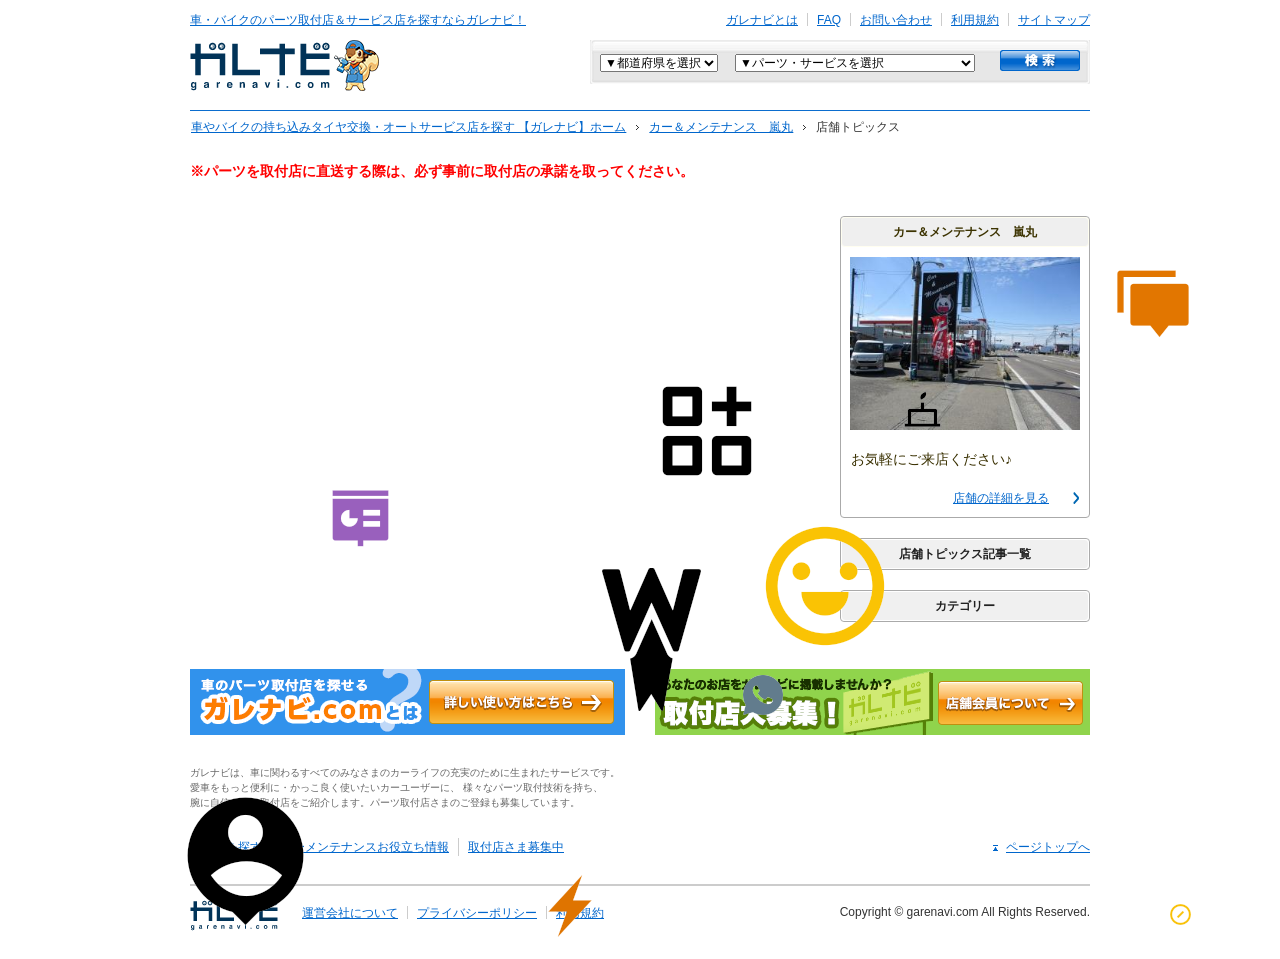 The width and height of the screenshot is (1280, 959). I want to click on WP Rocket plugin logo, so click(651, 639).